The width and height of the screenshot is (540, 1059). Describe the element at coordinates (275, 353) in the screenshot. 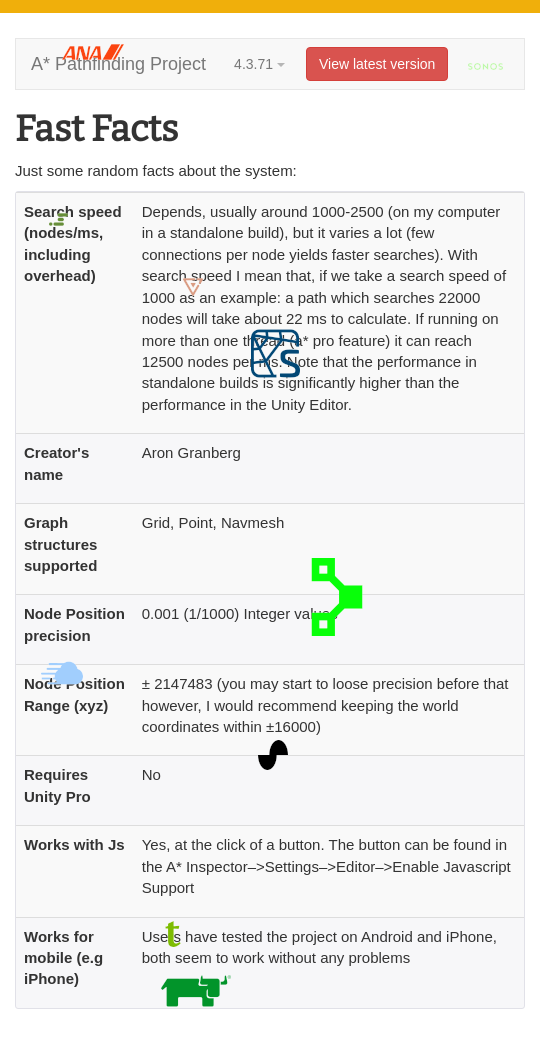

I see `visit the Spyderide website or app` at that location.